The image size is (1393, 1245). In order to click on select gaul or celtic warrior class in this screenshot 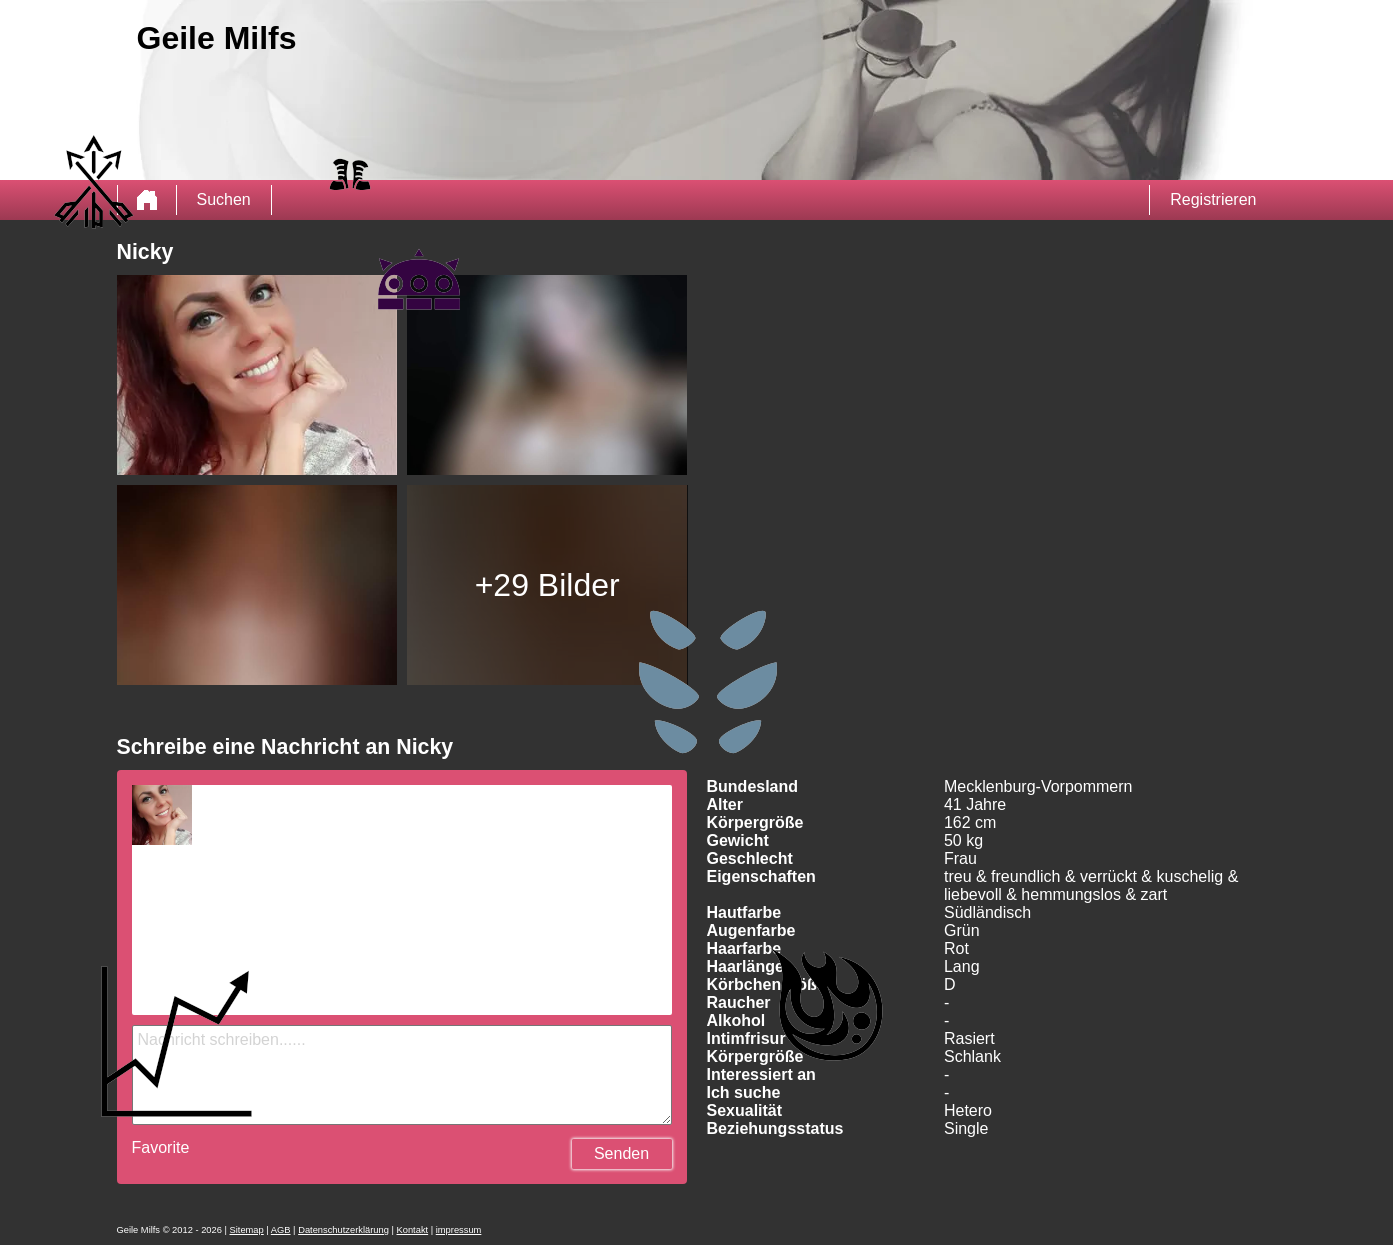, I will do `click(419, 283)`.